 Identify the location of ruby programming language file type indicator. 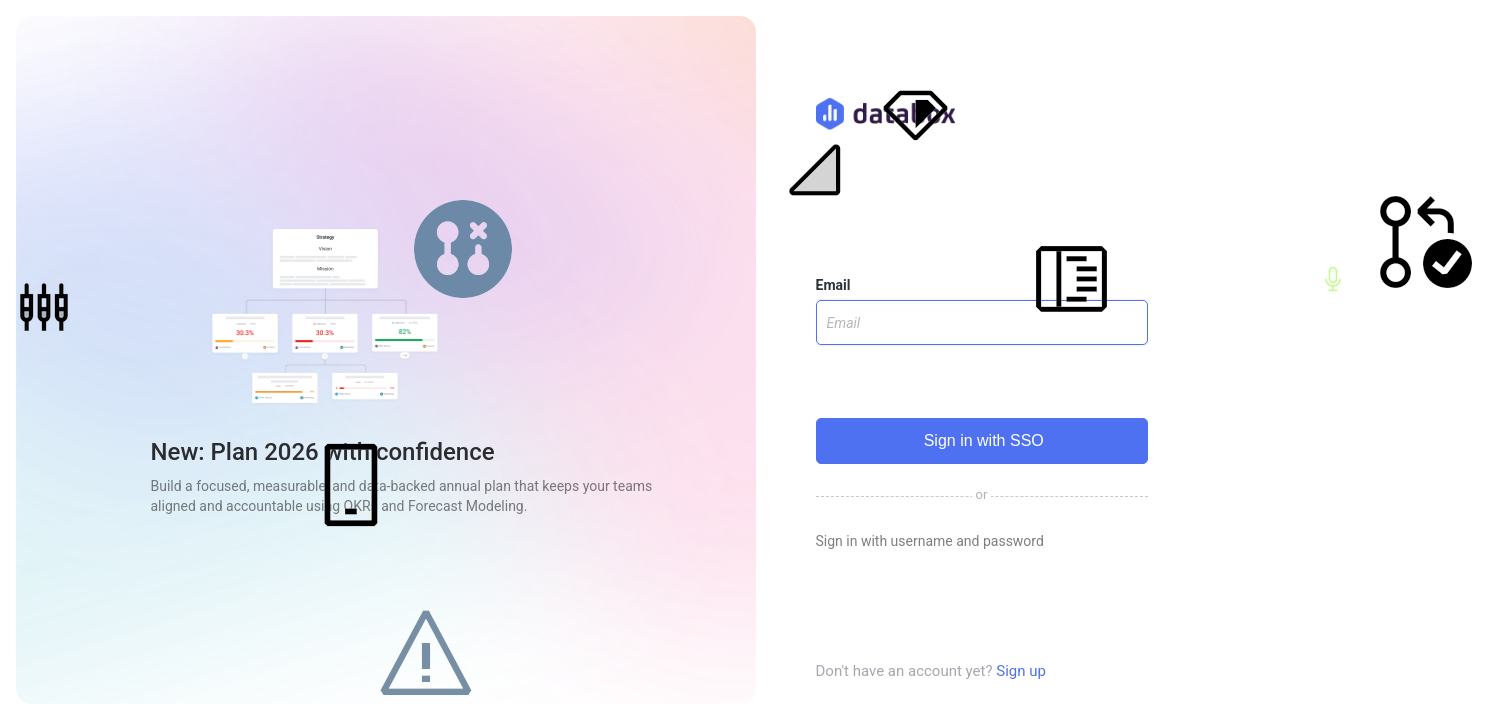
(915, 113).